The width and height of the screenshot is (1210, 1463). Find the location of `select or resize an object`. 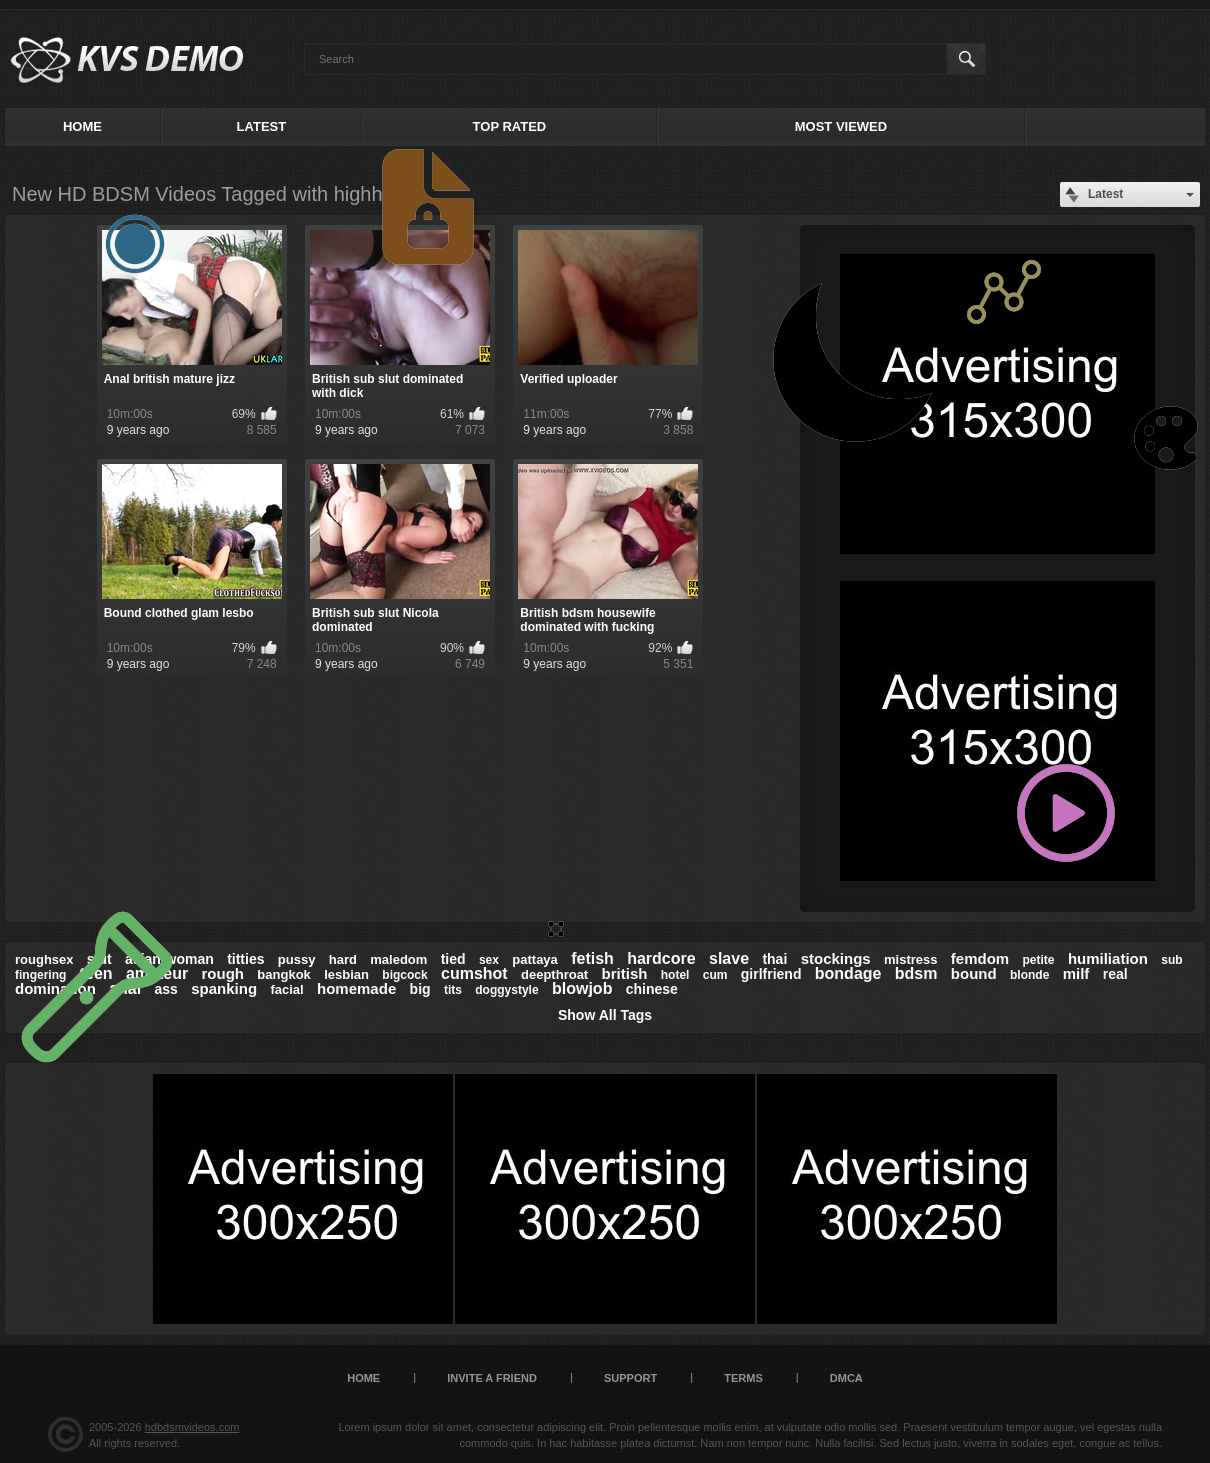

select or resize an object is located at coordinates (556, 929).